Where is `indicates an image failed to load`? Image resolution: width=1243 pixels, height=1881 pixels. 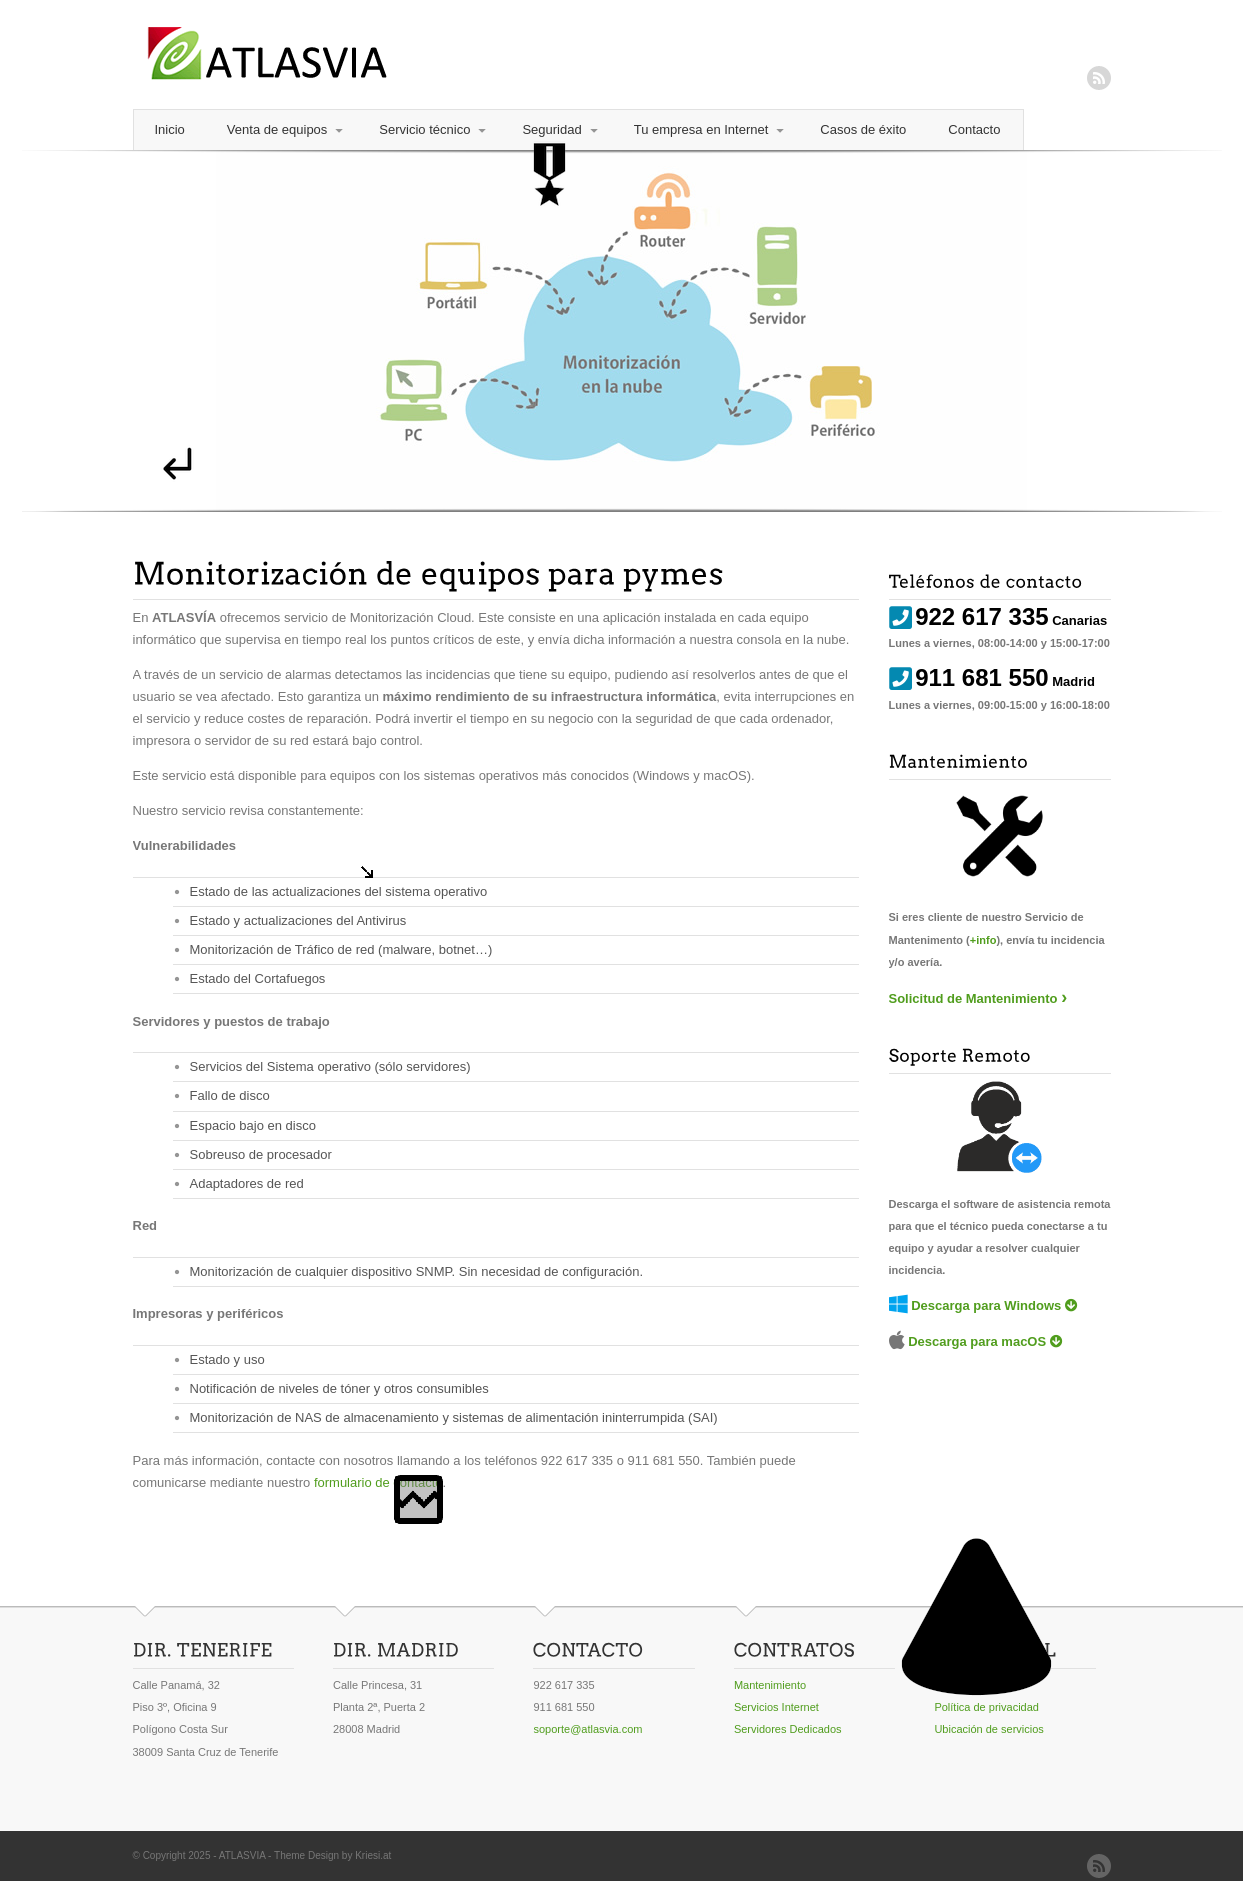 indicates an image failed to load is located at coordinates (418, 1499).